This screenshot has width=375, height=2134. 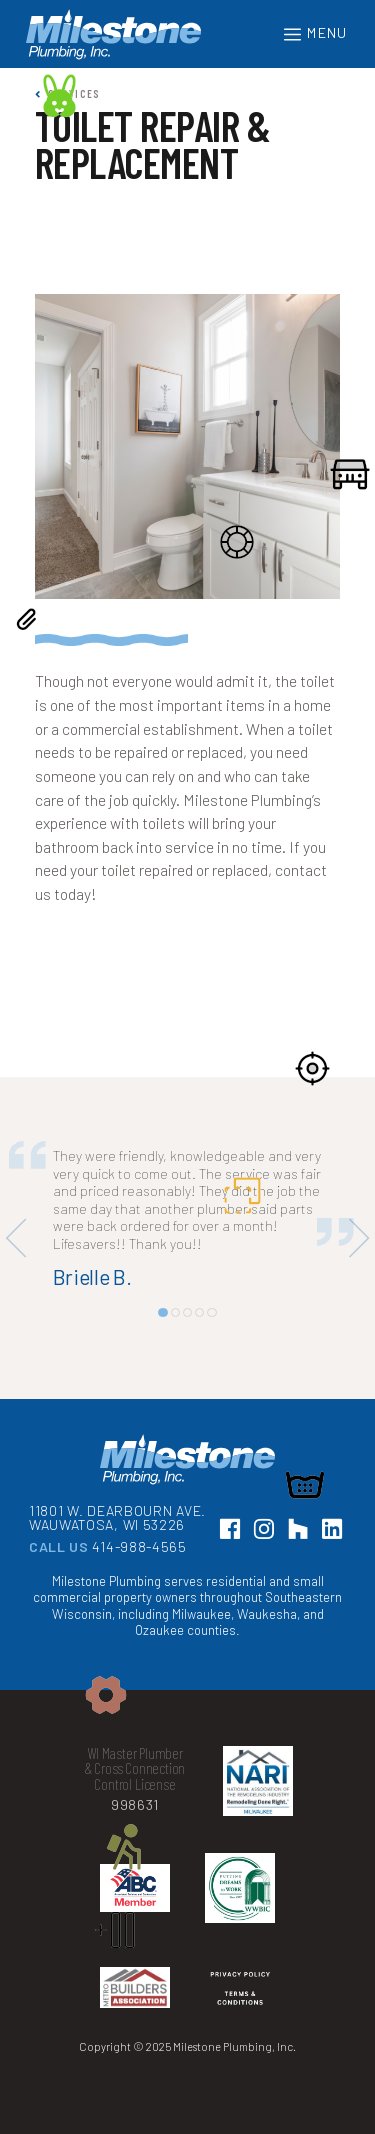 I want to click on access hiking trails or outdoor activities, so click(x=126, y=1847).